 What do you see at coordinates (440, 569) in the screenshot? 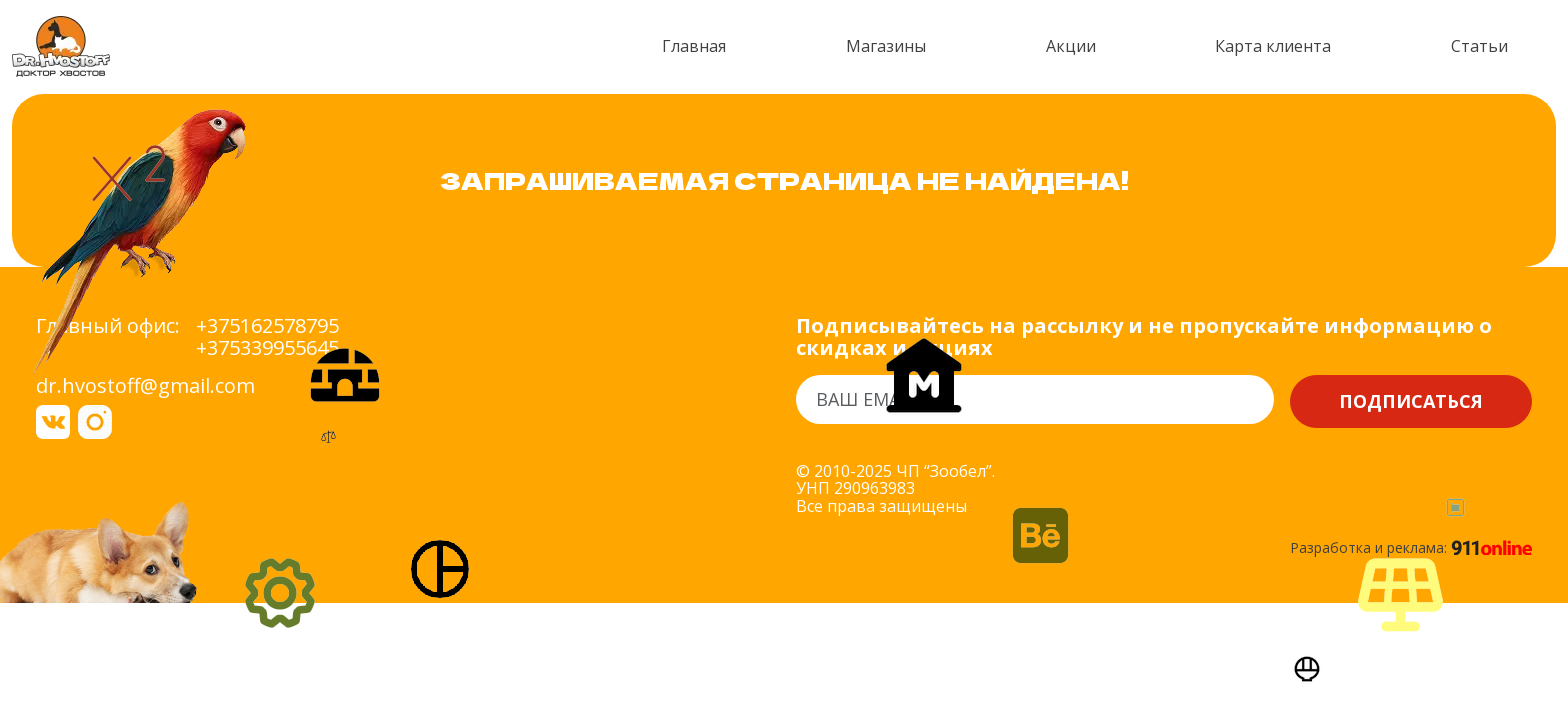
I see `view data breakdown or statistics` at bounding box center [440, 569].